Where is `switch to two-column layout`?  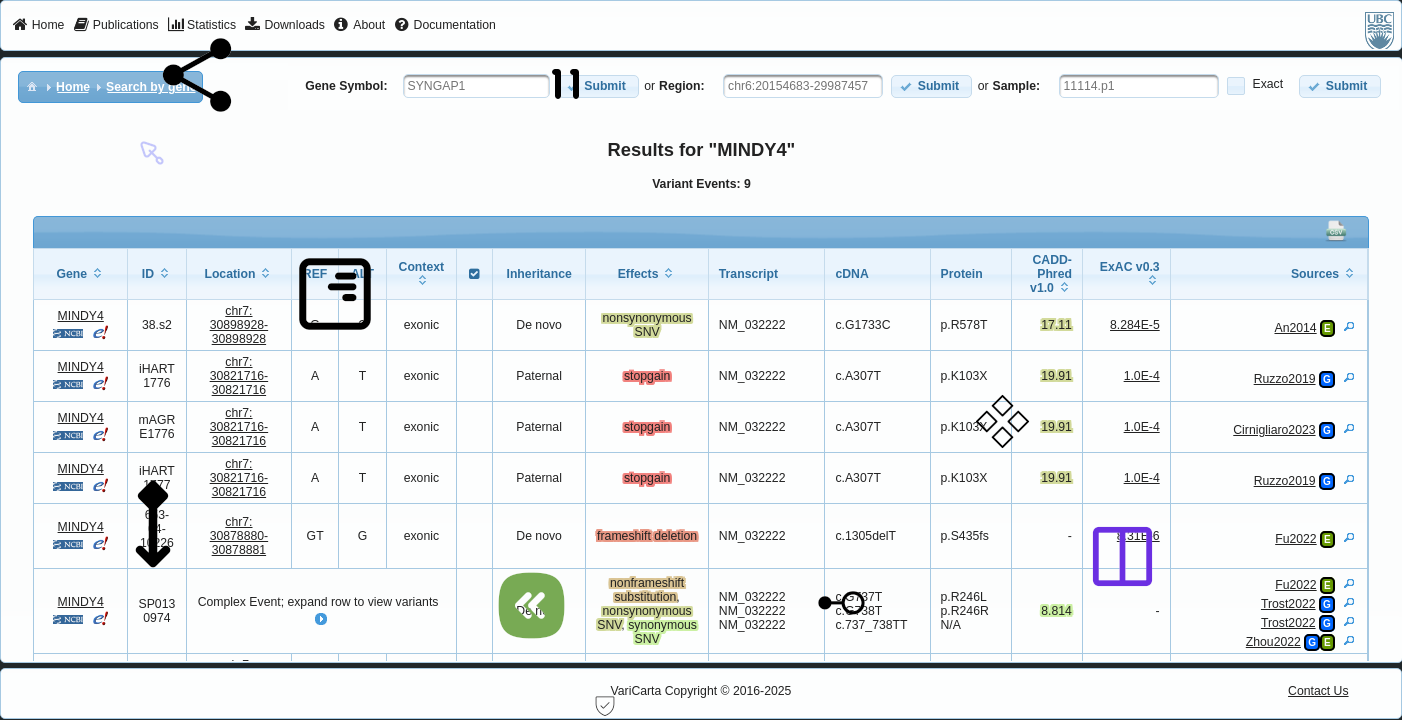 switch to two-column layout is located at coordinates (1122, 556).